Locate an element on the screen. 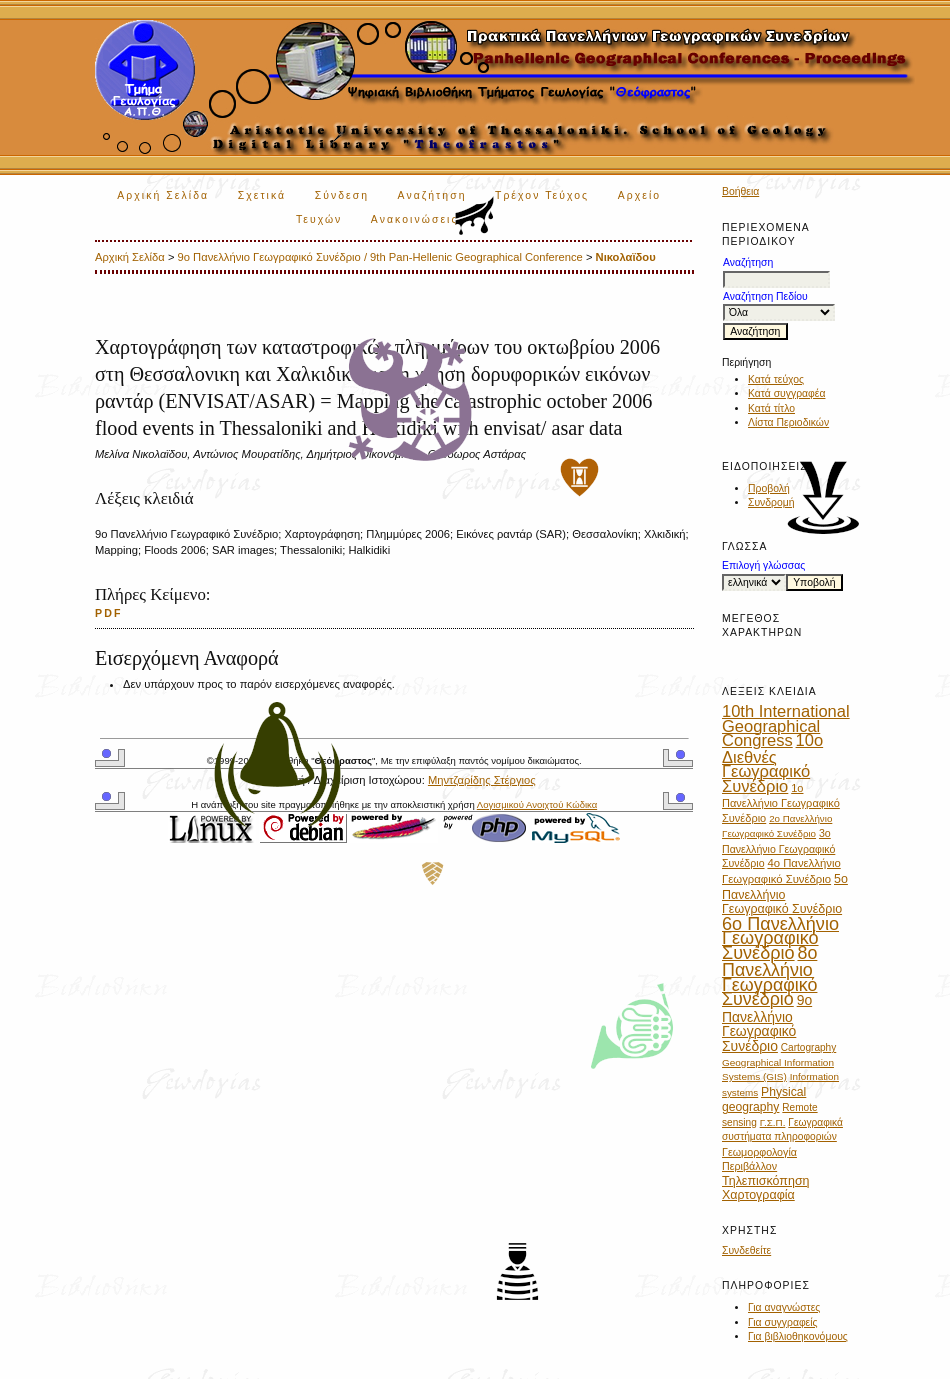  indicates a critical hit or bleeding damage effect is located at coordinates (474, 215).